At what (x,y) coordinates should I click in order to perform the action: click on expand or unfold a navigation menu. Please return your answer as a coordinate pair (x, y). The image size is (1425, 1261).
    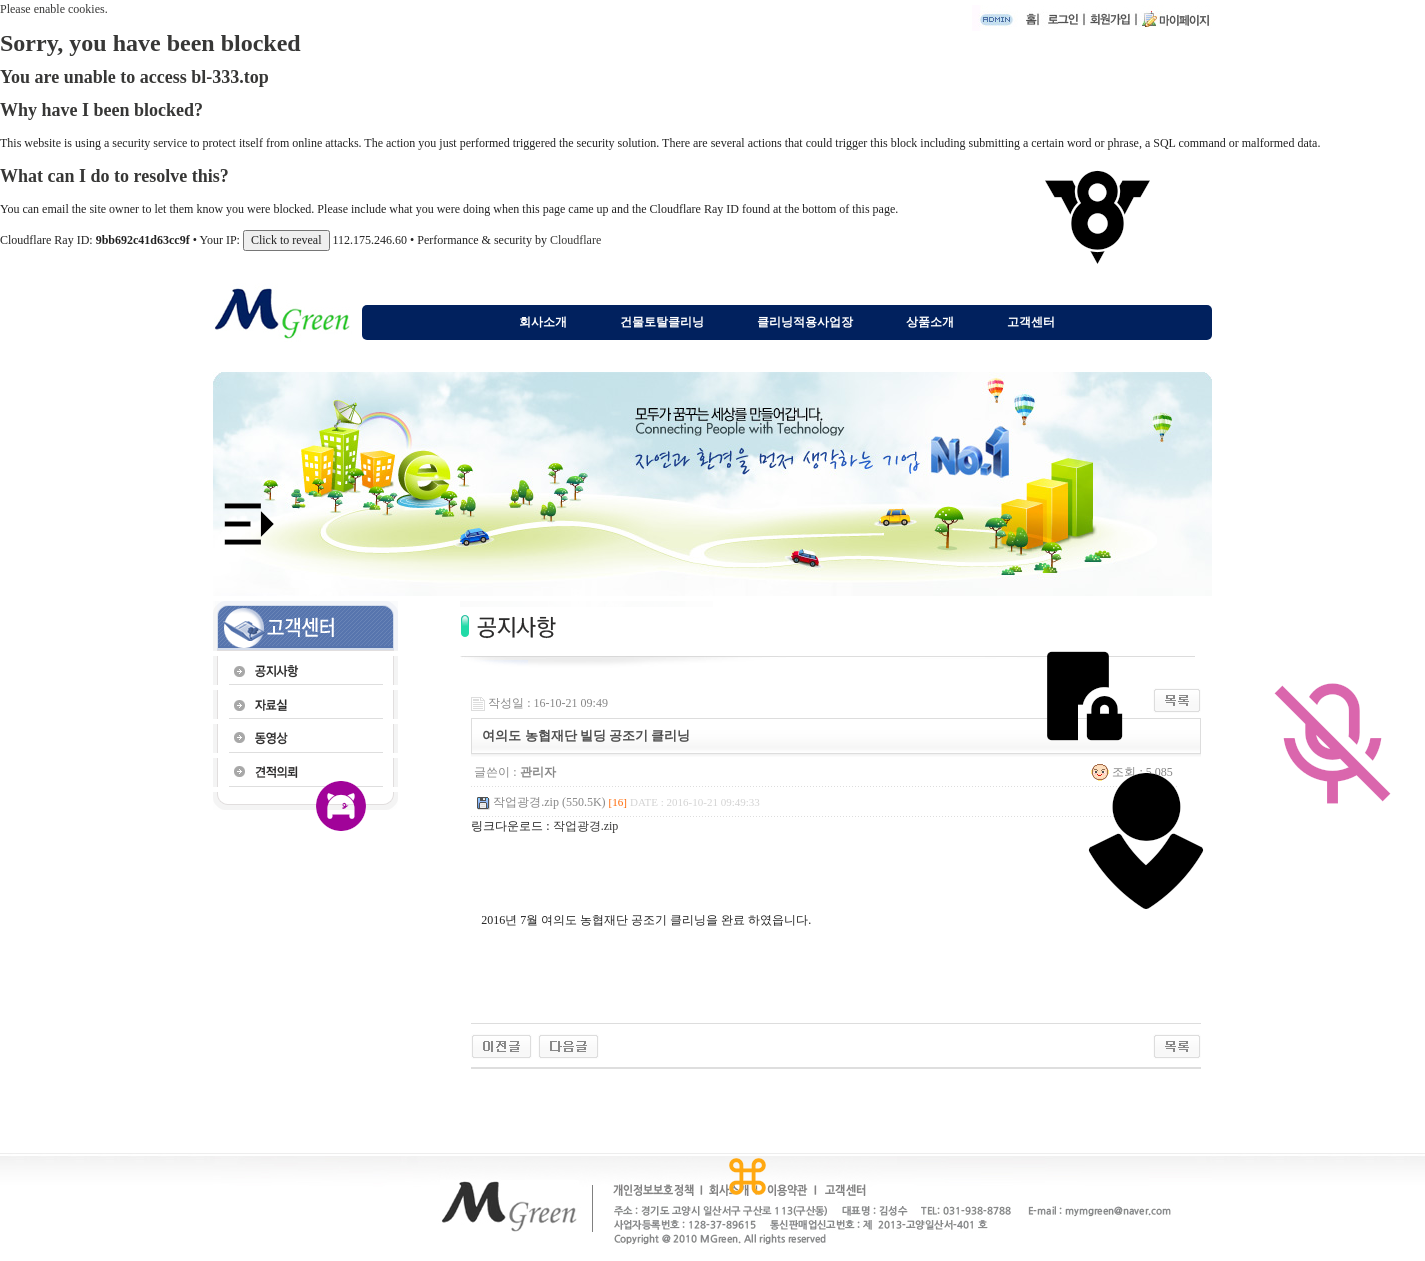
    Looking at the image, I should click on (248, 524).